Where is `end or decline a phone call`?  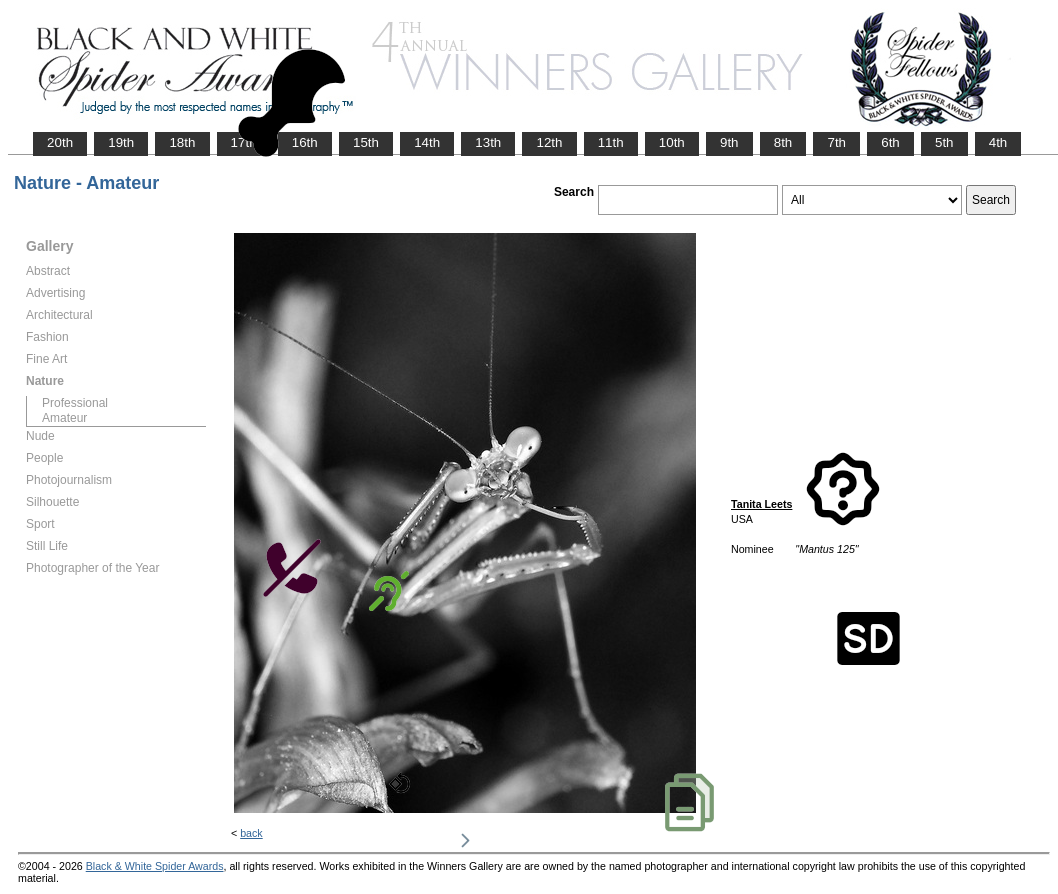 end or decline a phone call is located at coordinates (292, 568).